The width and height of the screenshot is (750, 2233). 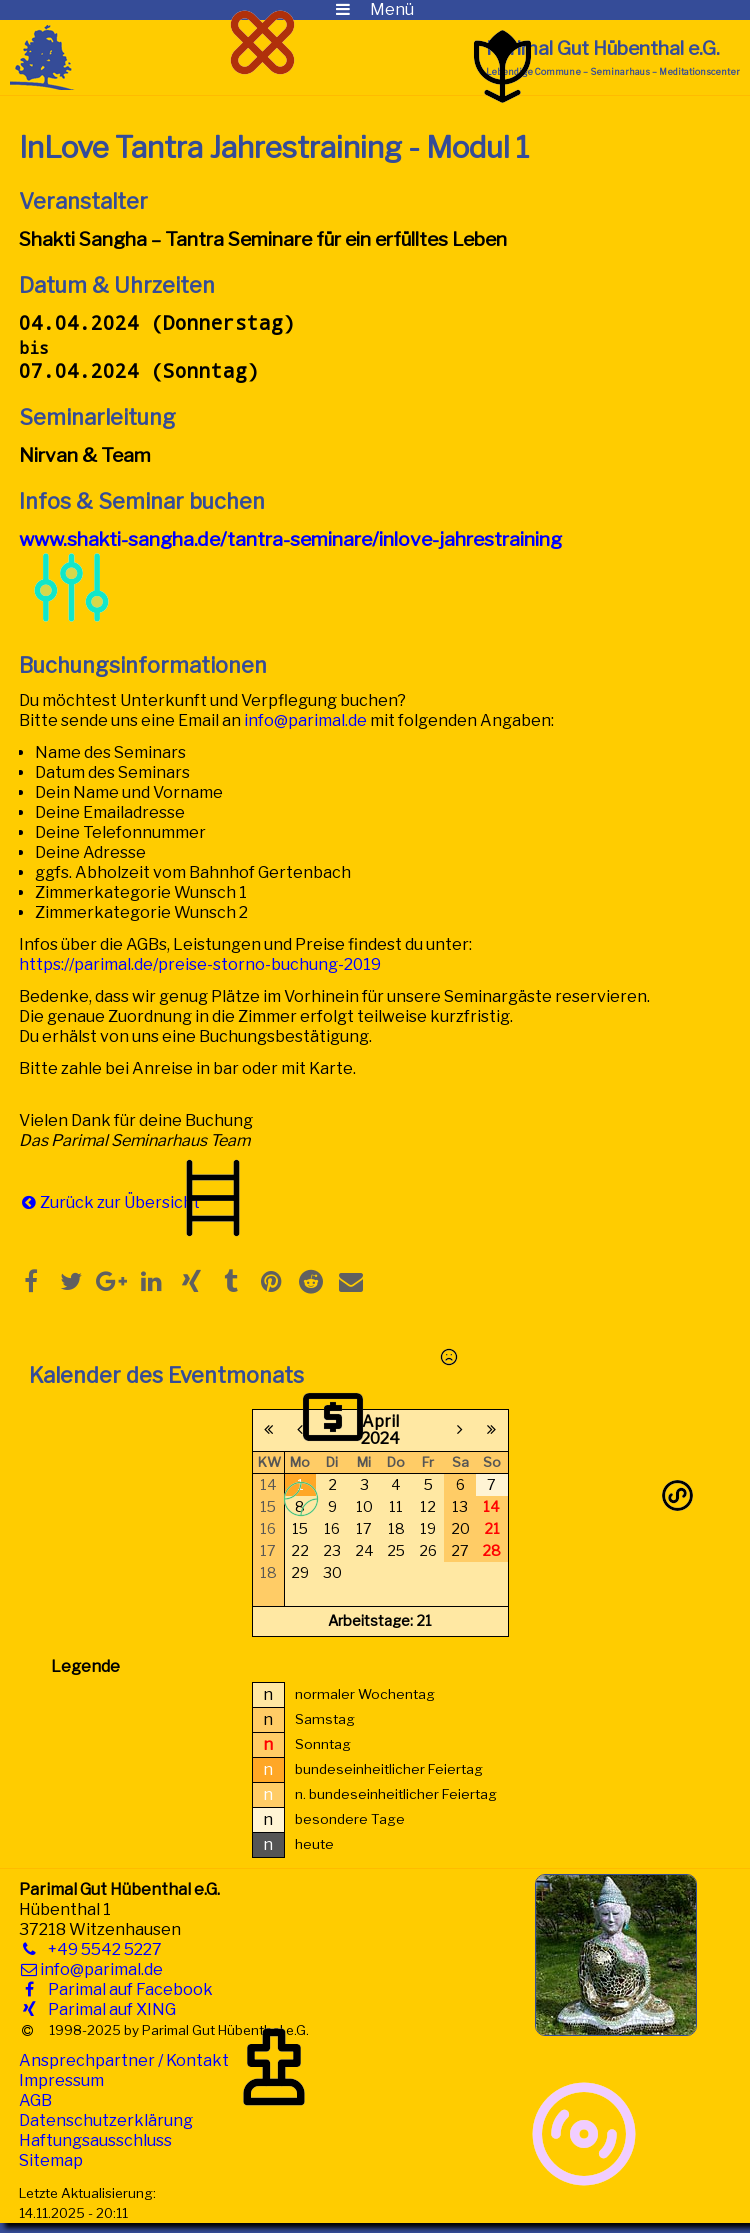 I want to click on indicates a deceased user or memorial account, so click(x=274, y=2067).